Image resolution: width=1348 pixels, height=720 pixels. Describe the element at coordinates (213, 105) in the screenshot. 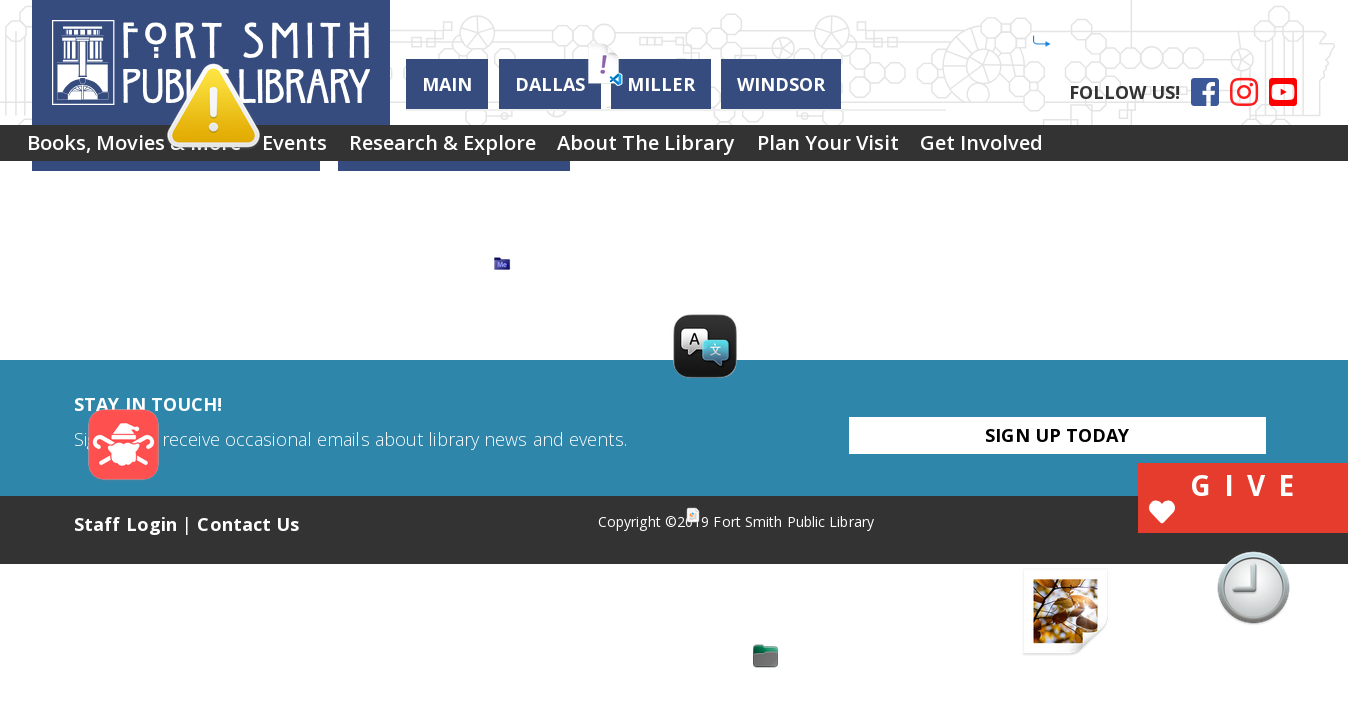

I see `report a system problem or crash` at that location.